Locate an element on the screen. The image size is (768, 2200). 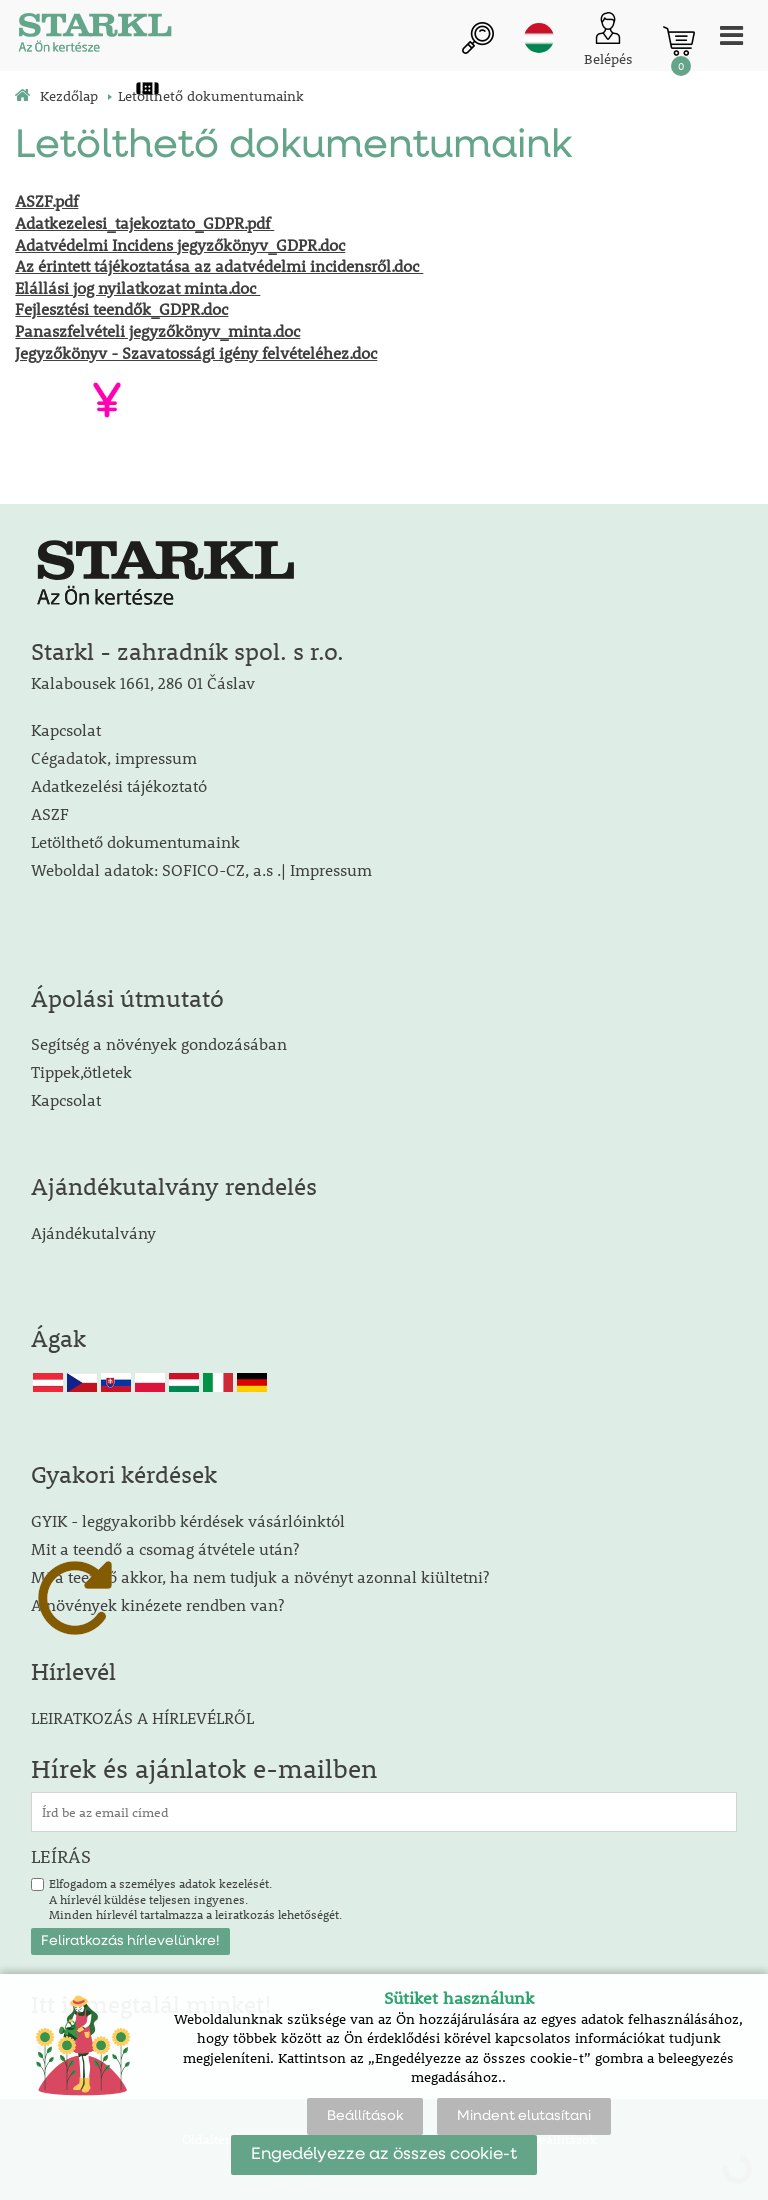
access first aid or medical resources is located at coordinates (147, 88).